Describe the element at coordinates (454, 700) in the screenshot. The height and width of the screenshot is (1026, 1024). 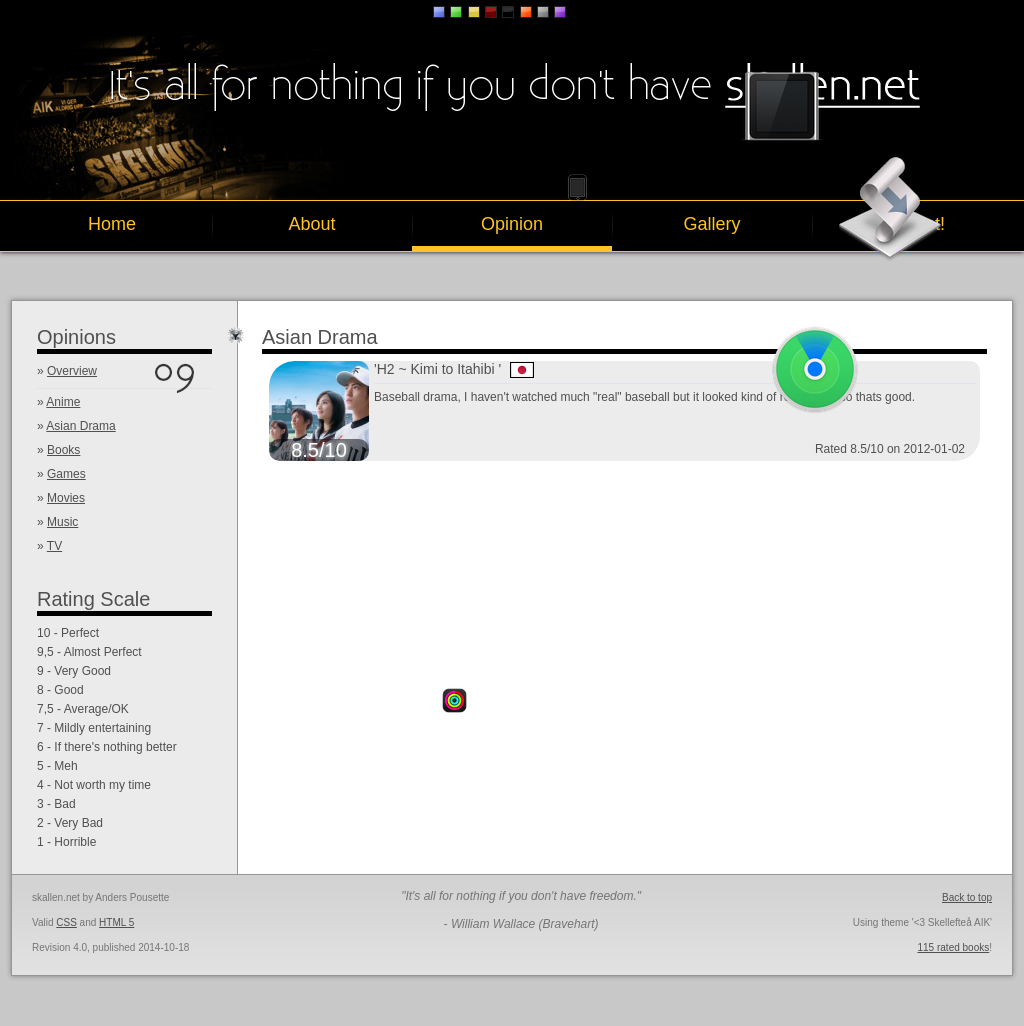
I see `open the fitness app` at that location.